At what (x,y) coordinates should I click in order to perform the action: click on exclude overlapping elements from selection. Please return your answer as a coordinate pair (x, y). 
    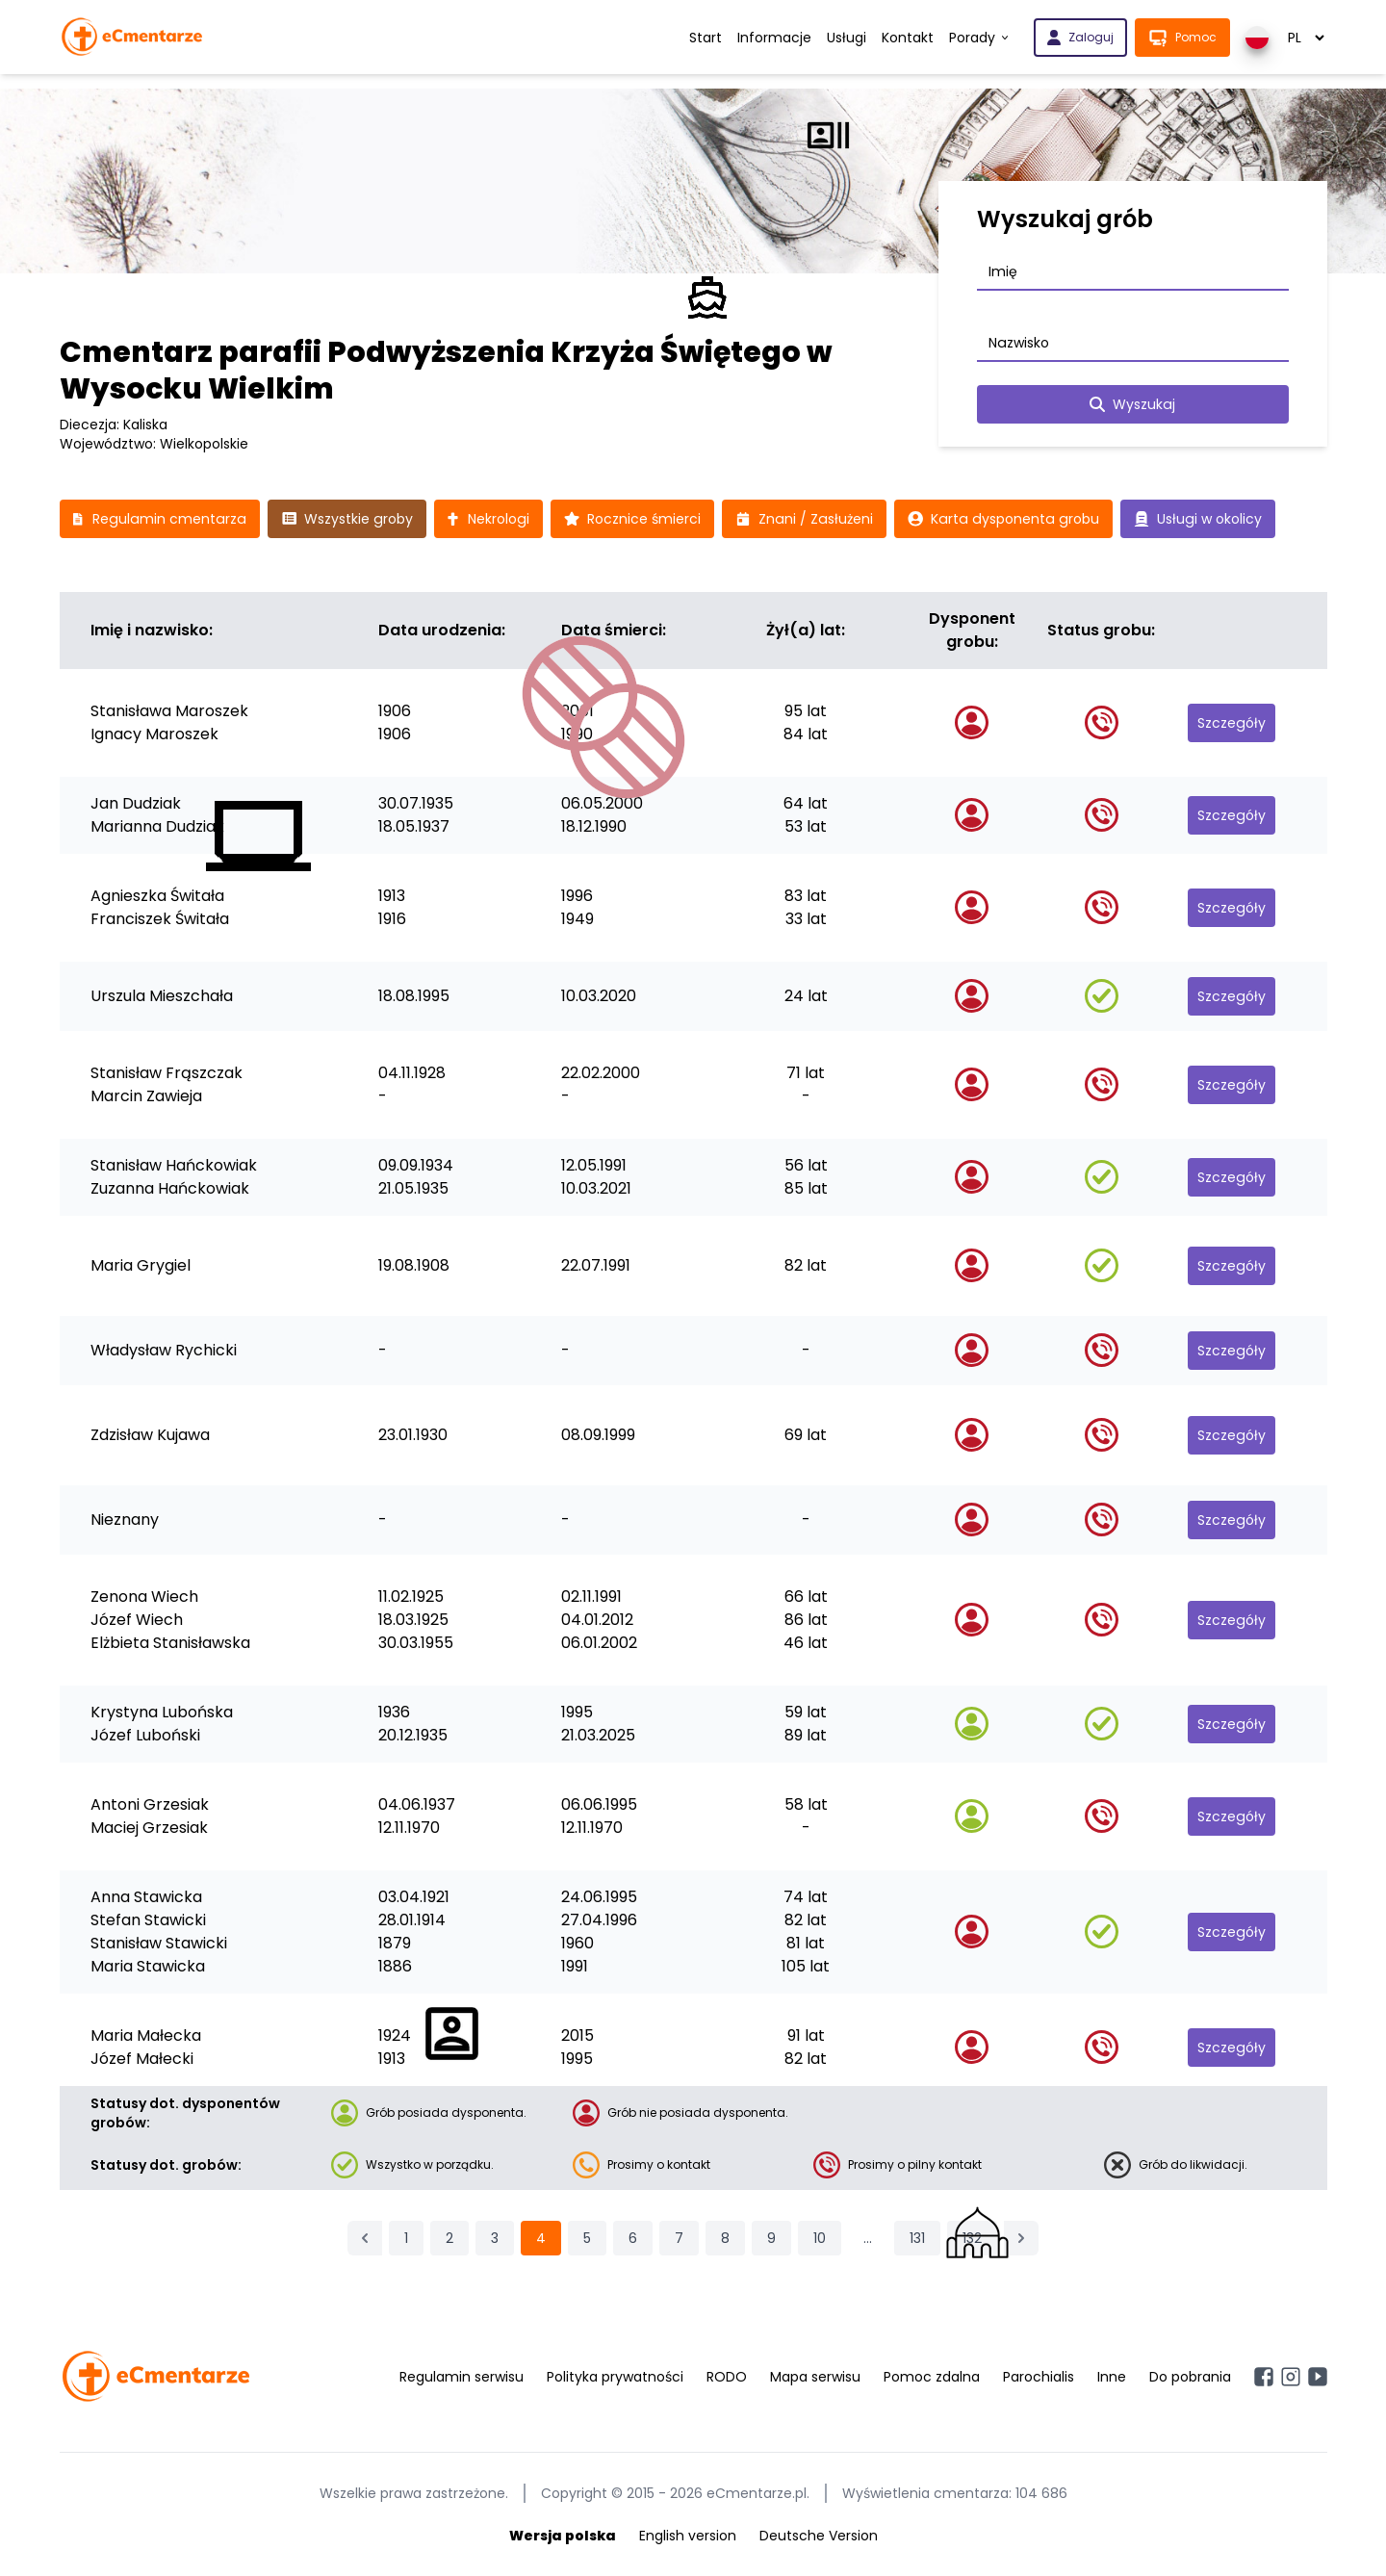
    Looking at the image, I should click on (603, 717).